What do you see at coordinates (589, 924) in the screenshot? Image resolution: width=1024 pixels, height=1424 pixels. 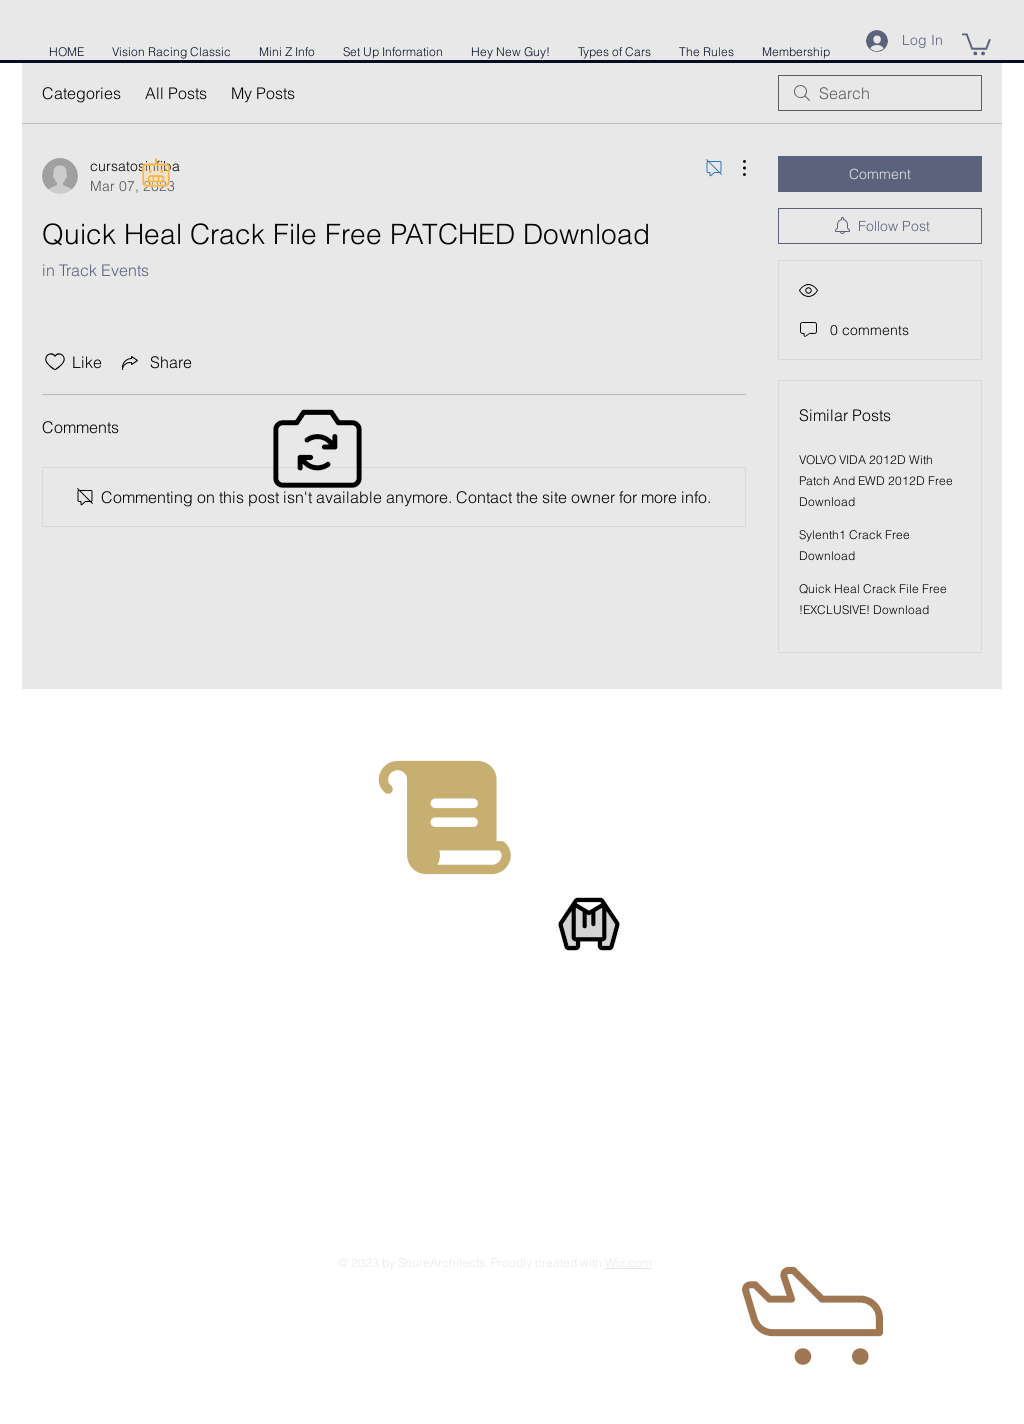 I see `browse clothing or apparel items` at bounding box center [589, 924].